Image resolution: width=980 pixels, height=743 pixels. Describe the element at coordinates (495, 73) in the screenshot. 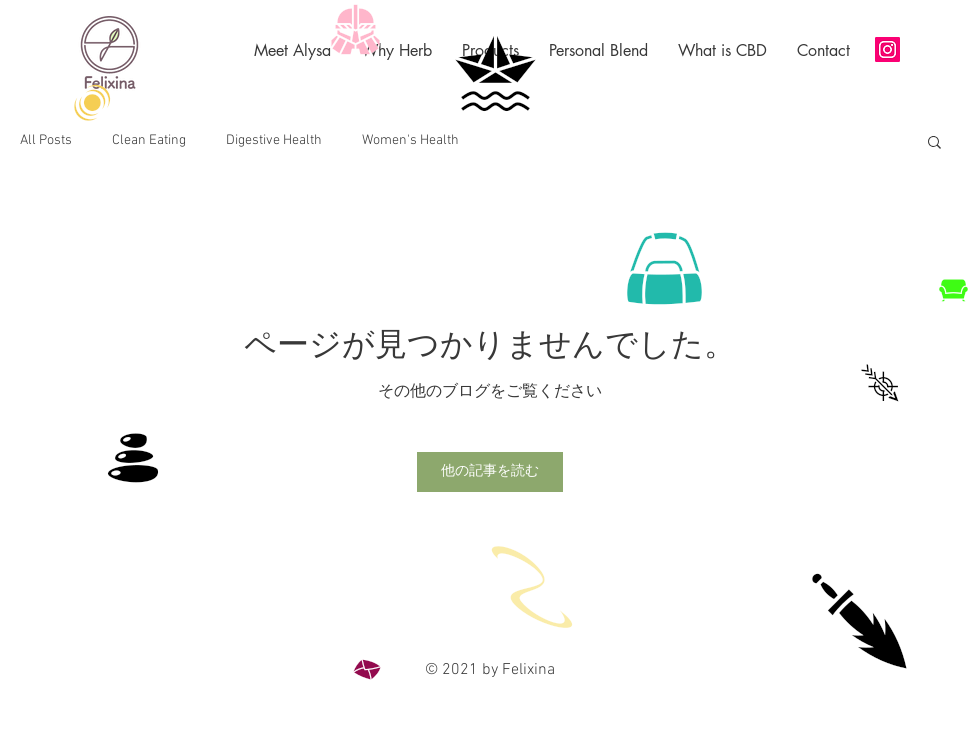

I see `send a message or note` at that location.